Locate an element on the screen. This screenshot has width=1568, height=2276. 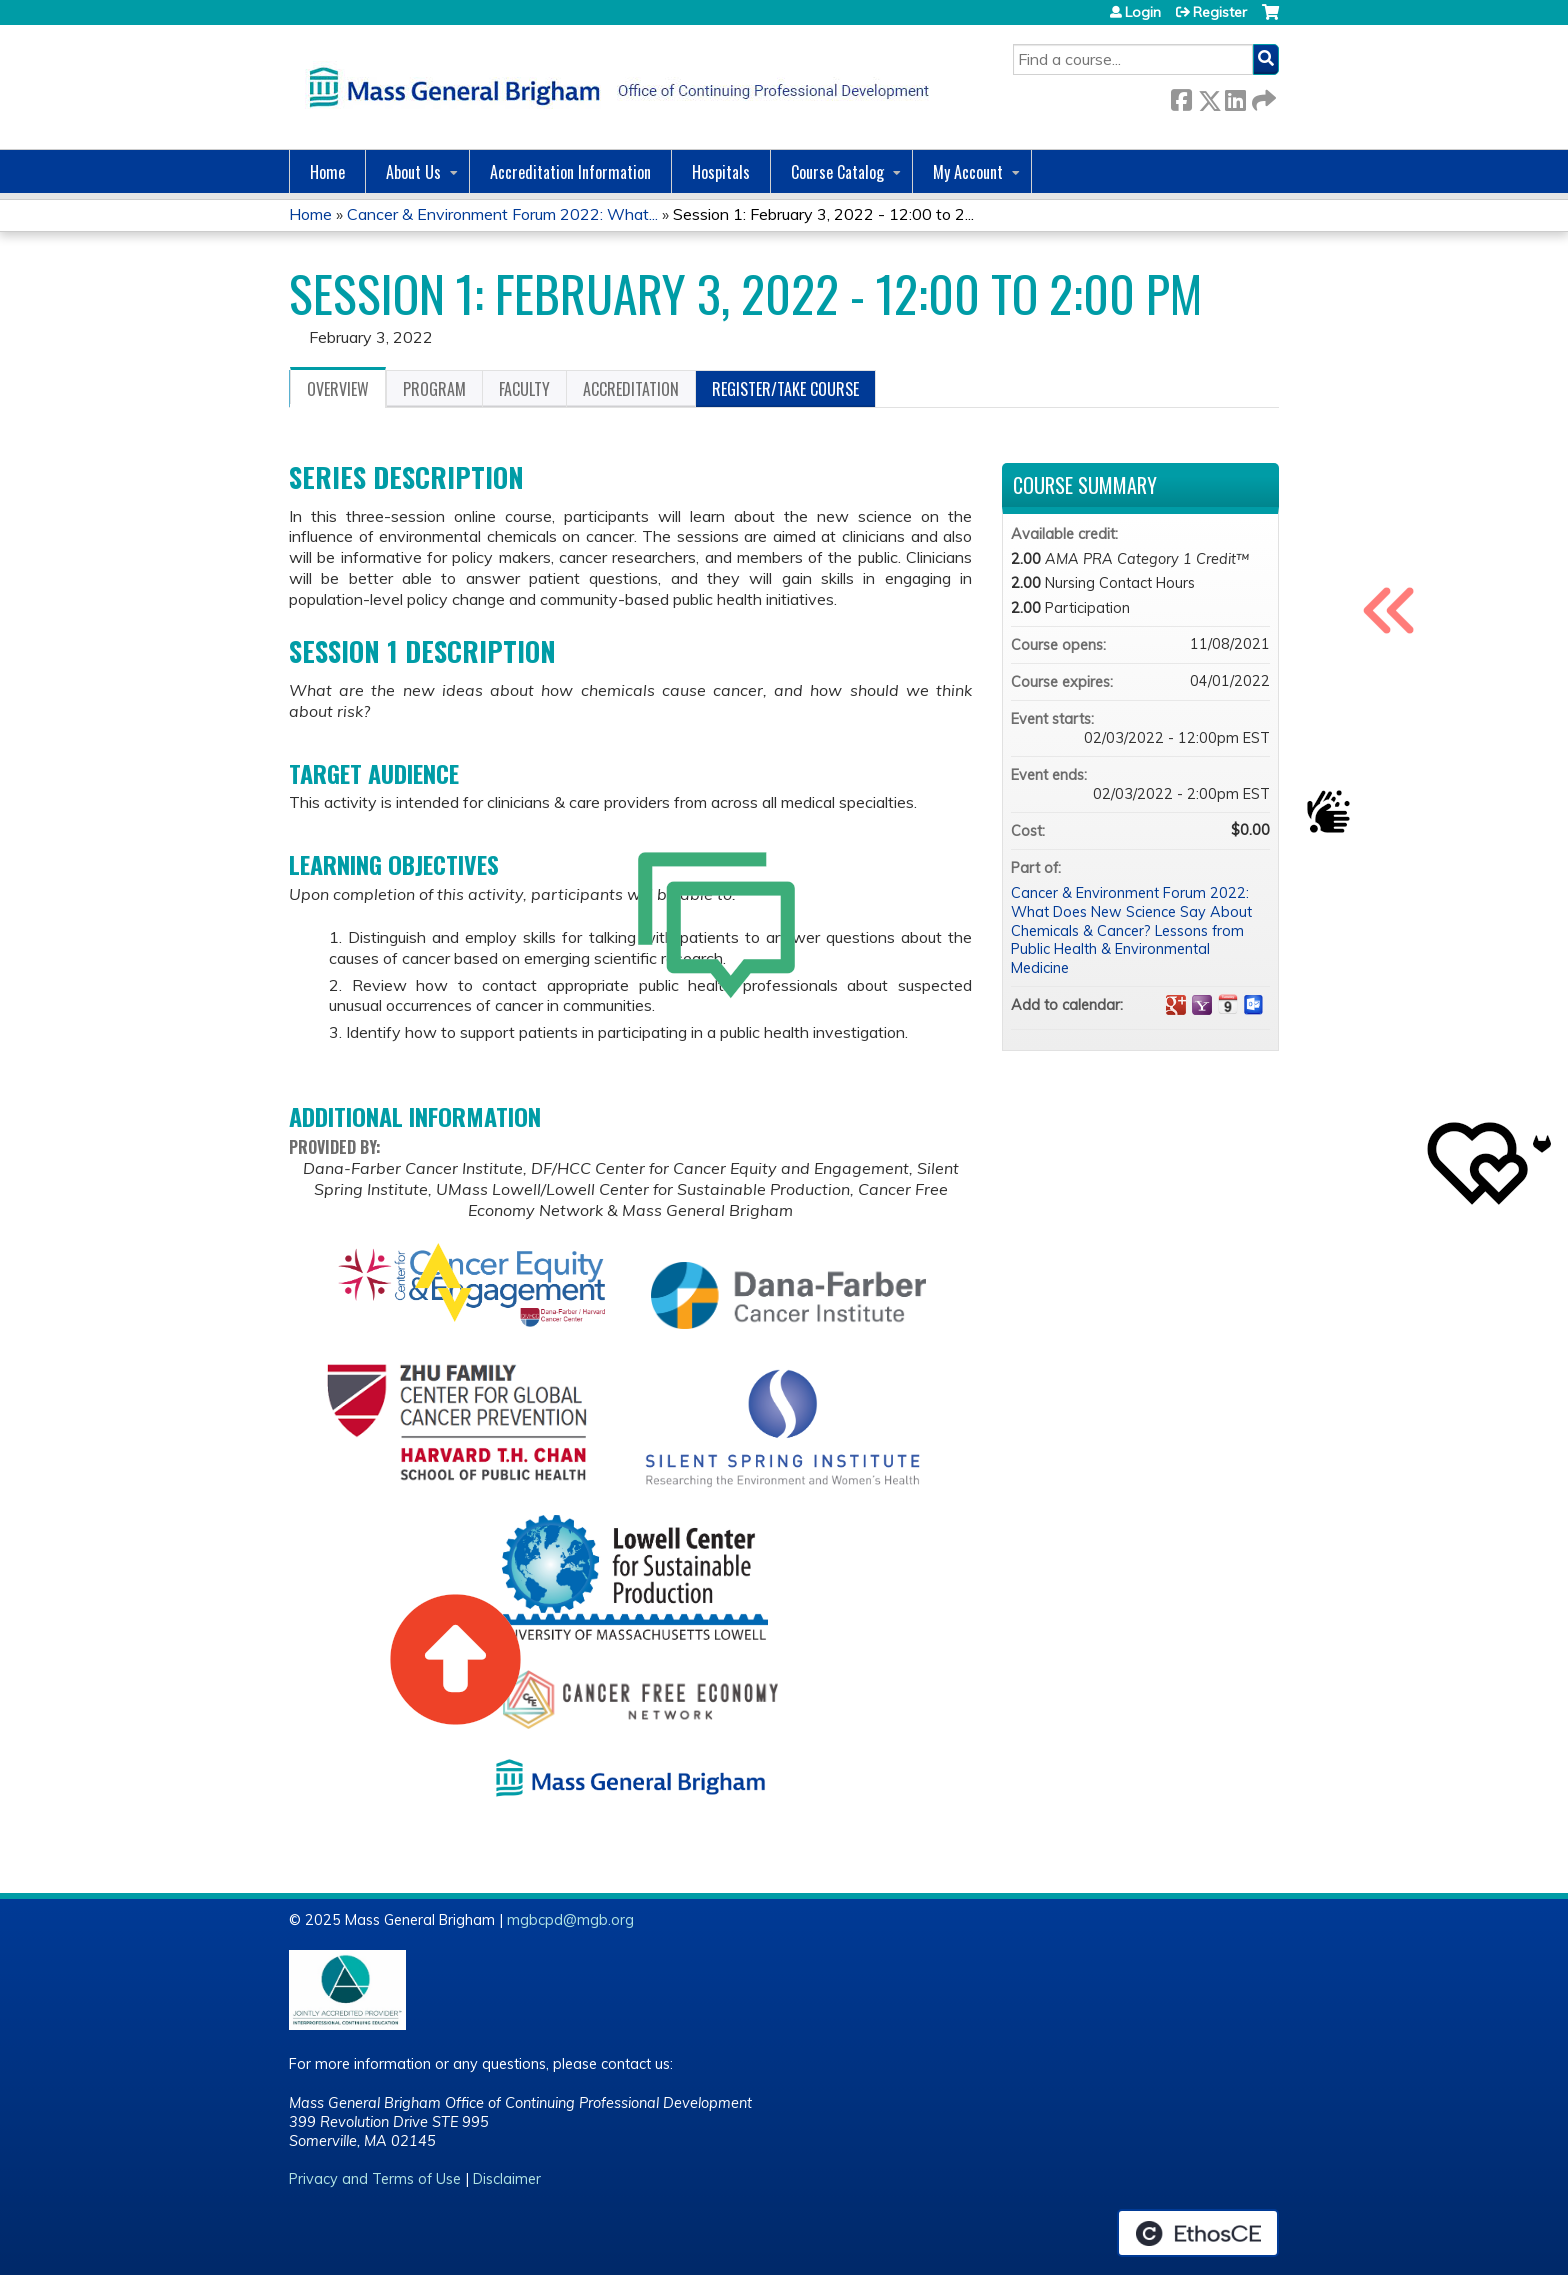
go back to the beginning is located at coordinates (1390, 610).